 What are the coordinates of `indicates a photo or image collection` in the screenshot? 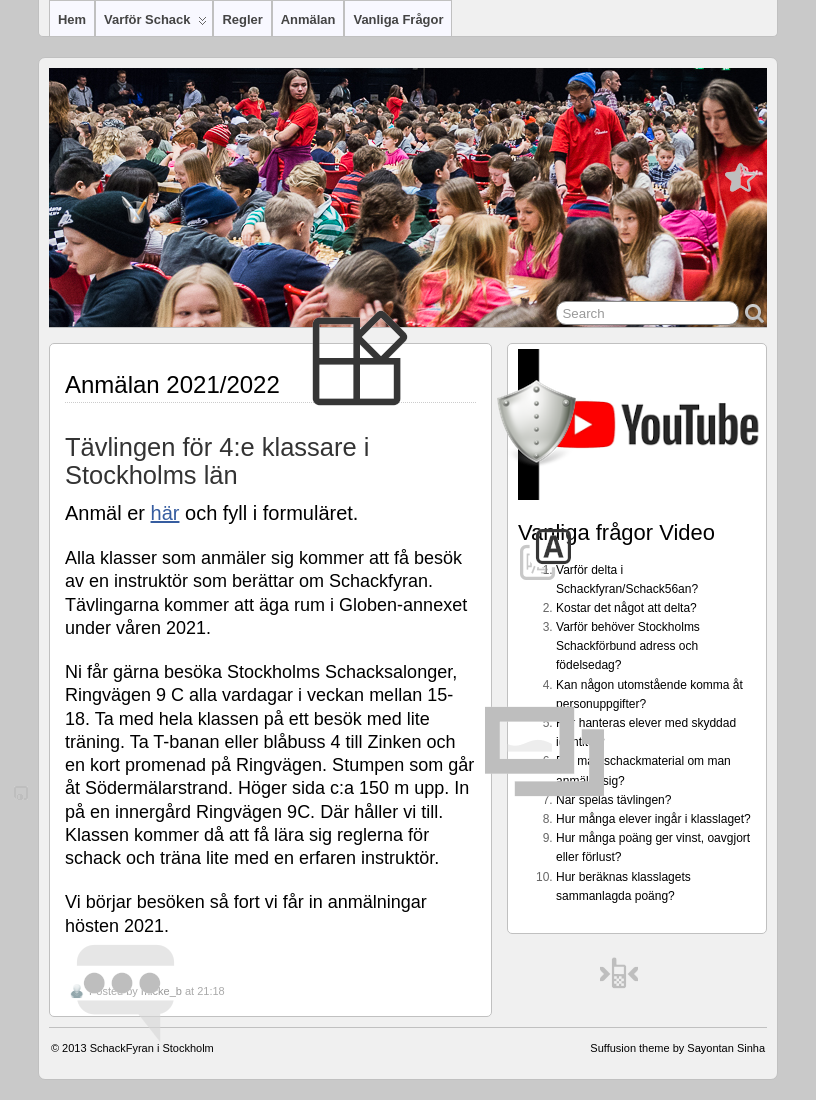 It's located at (544, 751).